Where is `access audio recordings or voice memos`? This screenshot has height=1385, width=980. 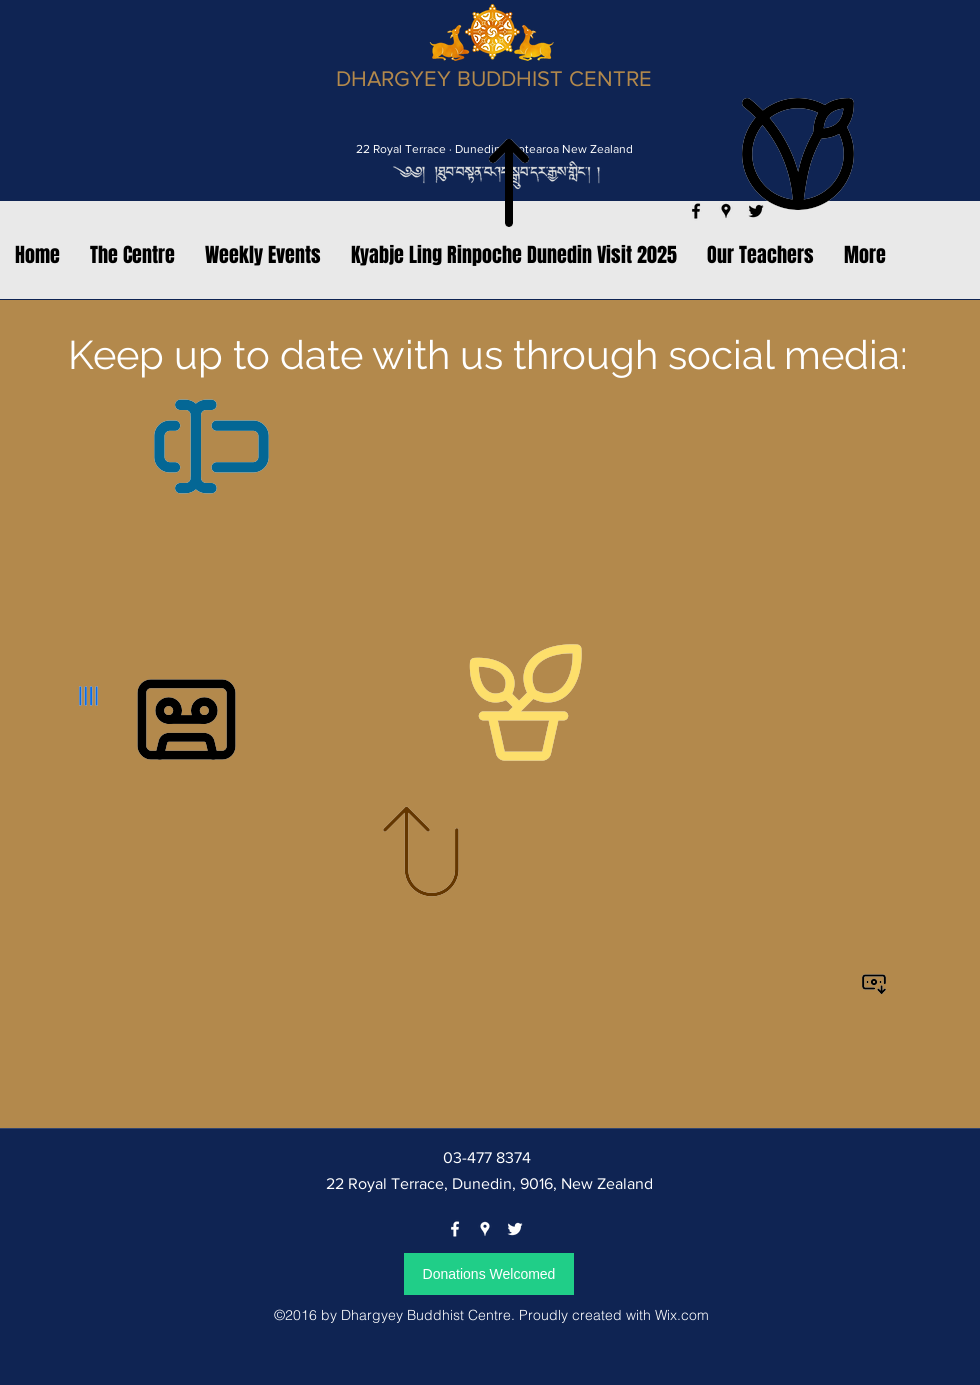
access audio recordings or voice memos is located at coordinates (186, 719).